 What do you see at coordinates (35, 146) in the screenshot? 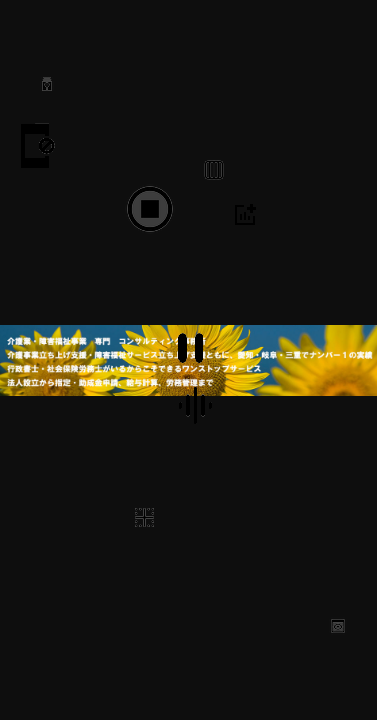
I see `block or restrict an app` at bounding box center [35, 146].